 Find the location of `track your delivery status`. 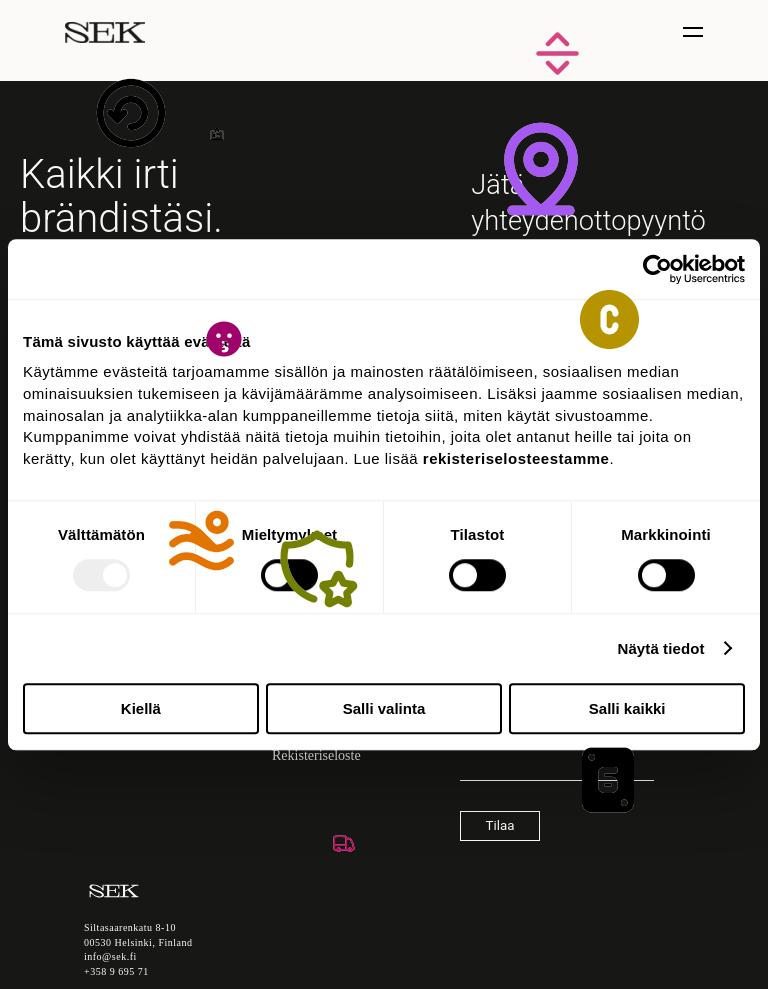

track your delivery status is located at coordinates (344, 843).